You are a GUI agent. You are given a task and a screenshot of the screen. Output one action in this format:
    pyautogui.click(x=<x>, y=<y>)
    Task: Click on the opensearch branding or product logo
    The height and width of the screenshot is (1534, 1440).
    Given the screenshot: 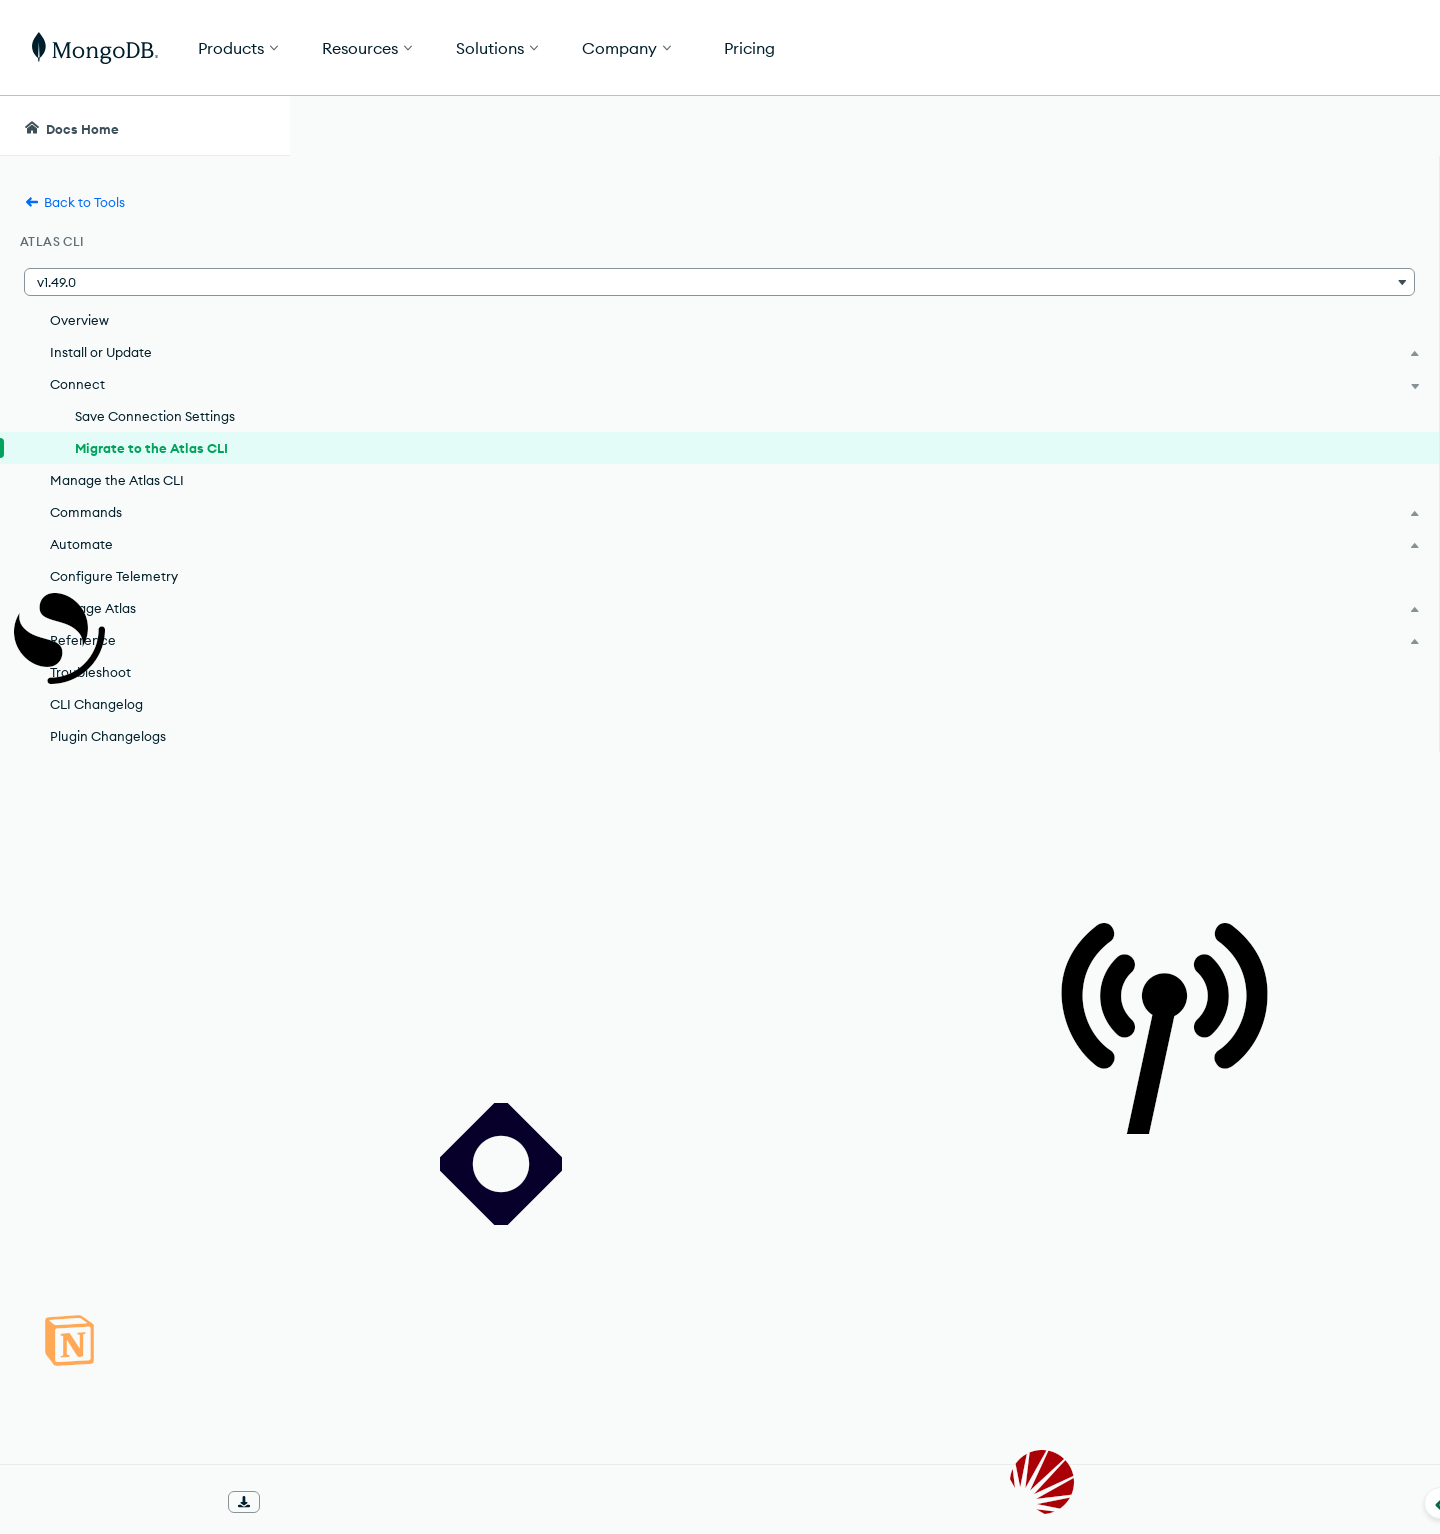 What is the action you would take?
    pyautogui.click(x=59, y=638)
    